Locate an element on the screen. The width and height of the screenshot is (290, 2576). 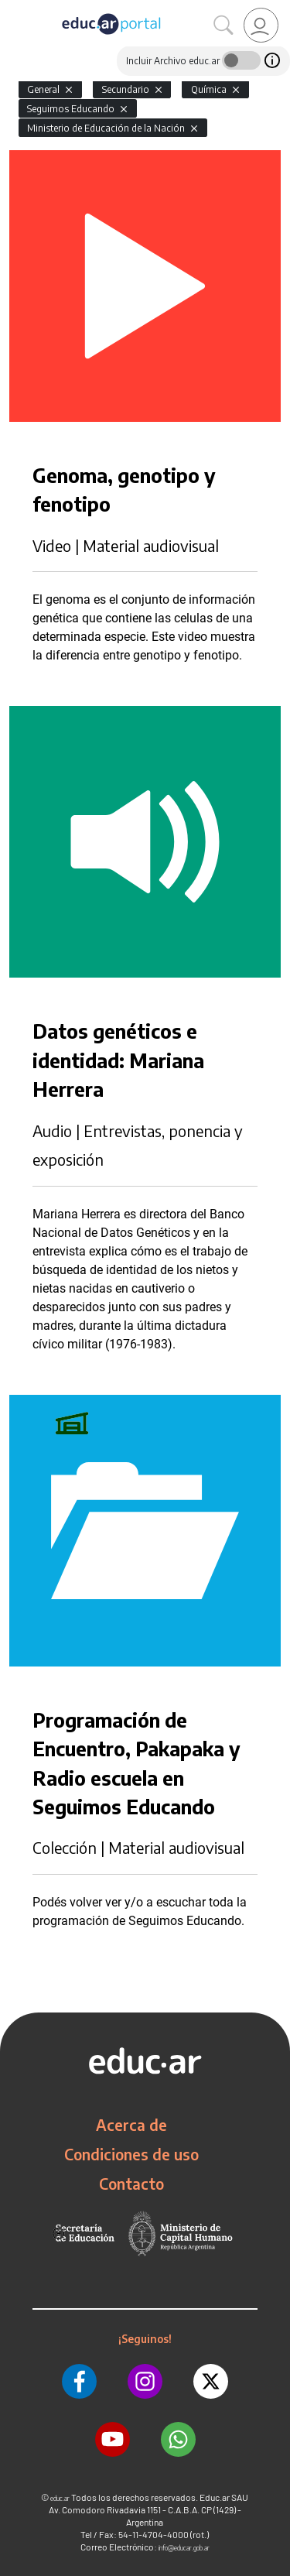
indicates a fourth-place ranking or position is located at coordinates (58, 2233).